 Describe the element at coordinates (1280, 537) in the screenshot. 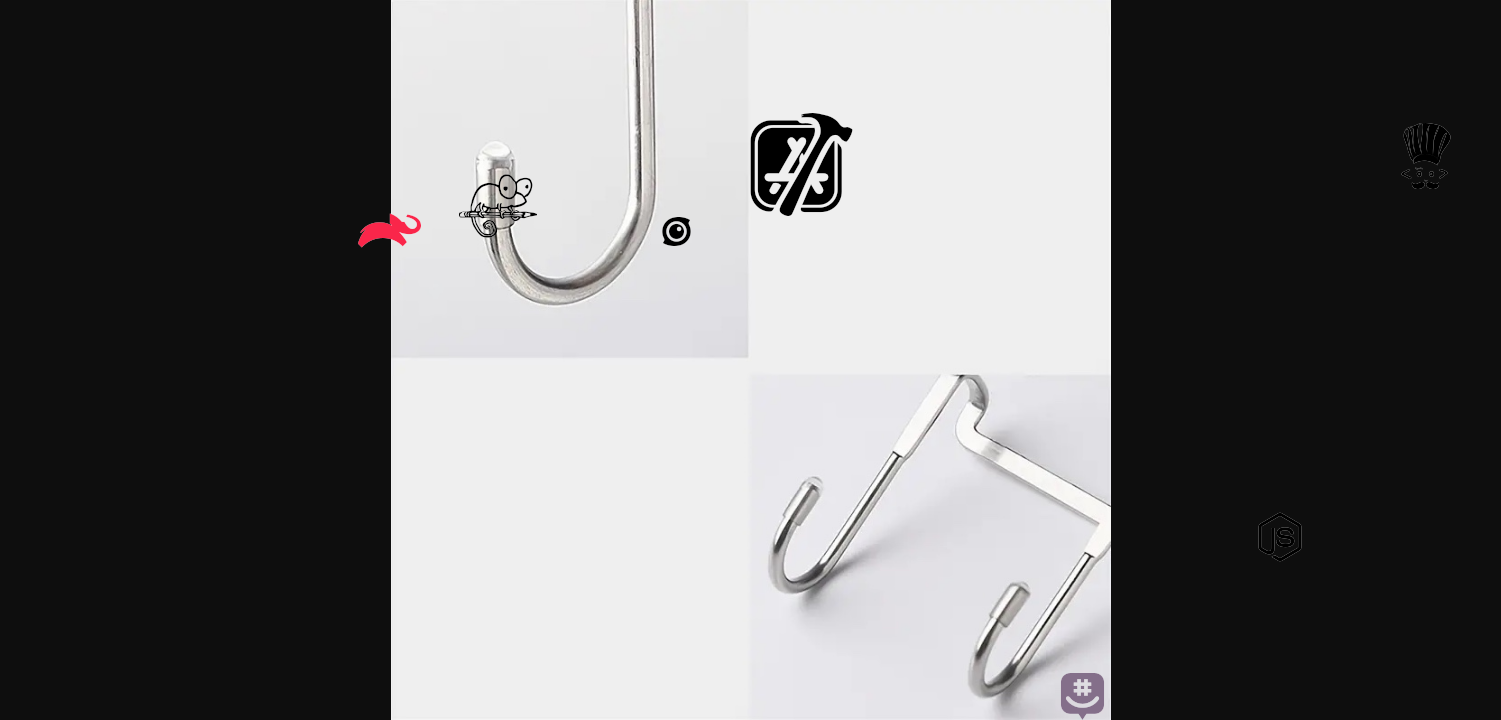

I see `Node.js runtime environment logo` at that location.